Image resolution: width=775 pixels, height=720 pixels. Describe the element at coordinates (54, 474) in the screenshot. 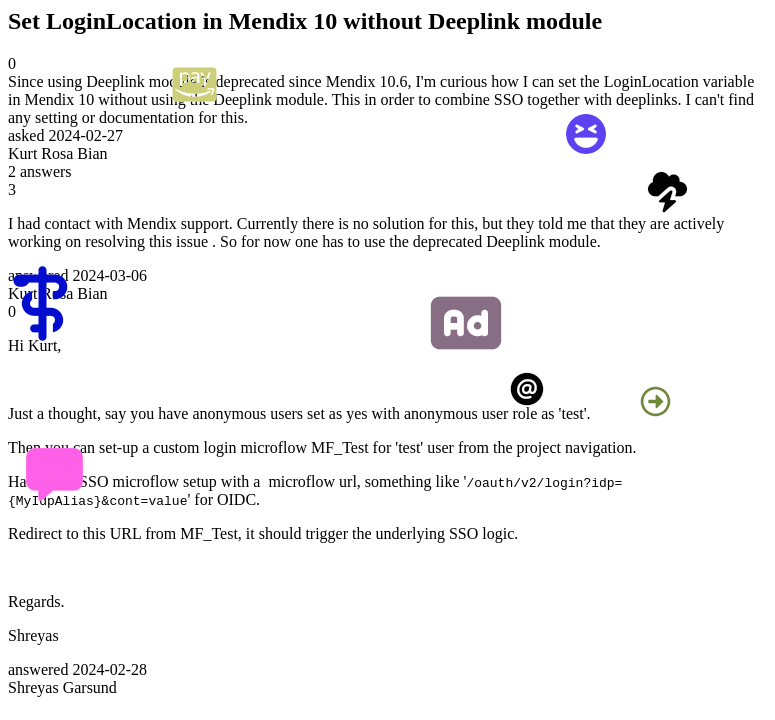

I see `open chat or messaging` at that location.